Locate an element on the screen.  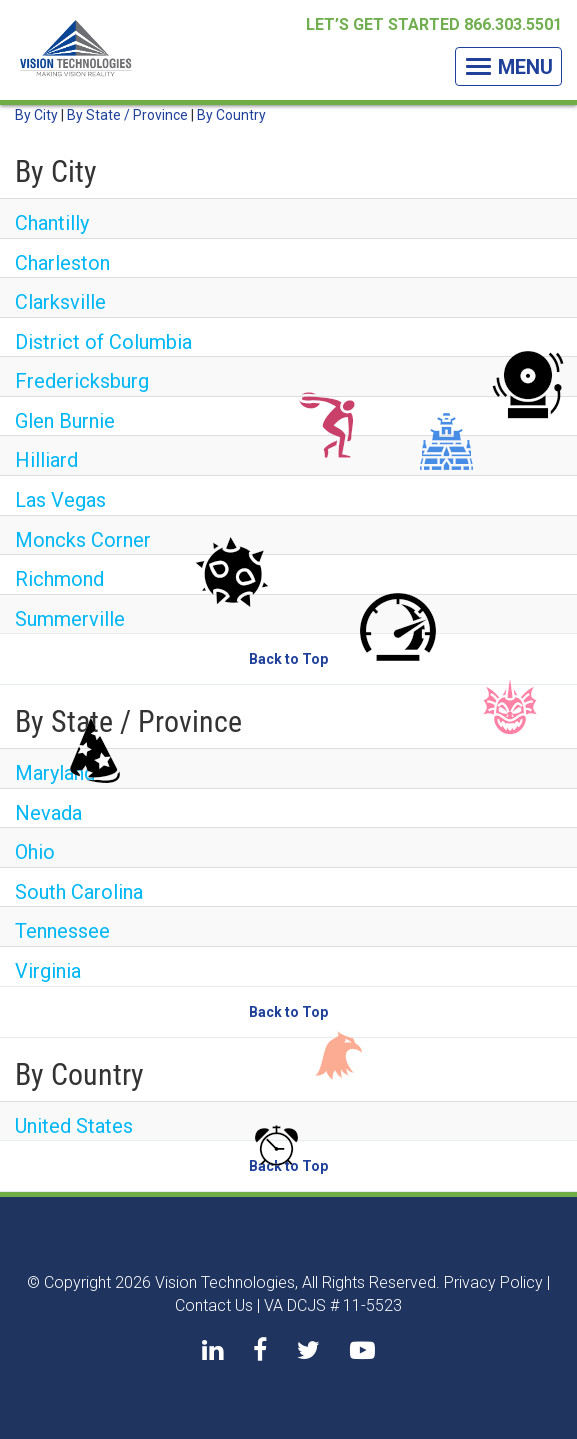
access viking or norse-themed content is located at coordinates (446, 441).